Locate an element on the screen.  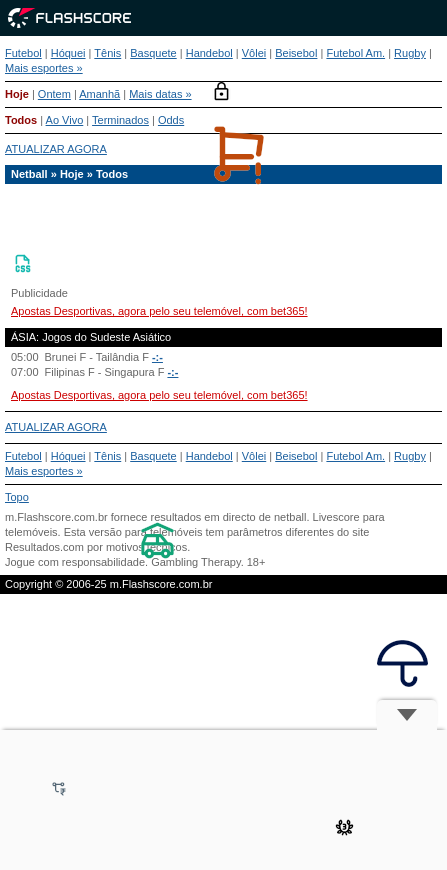
view weather protection or rain forecast is located at coordinates (402, 663).